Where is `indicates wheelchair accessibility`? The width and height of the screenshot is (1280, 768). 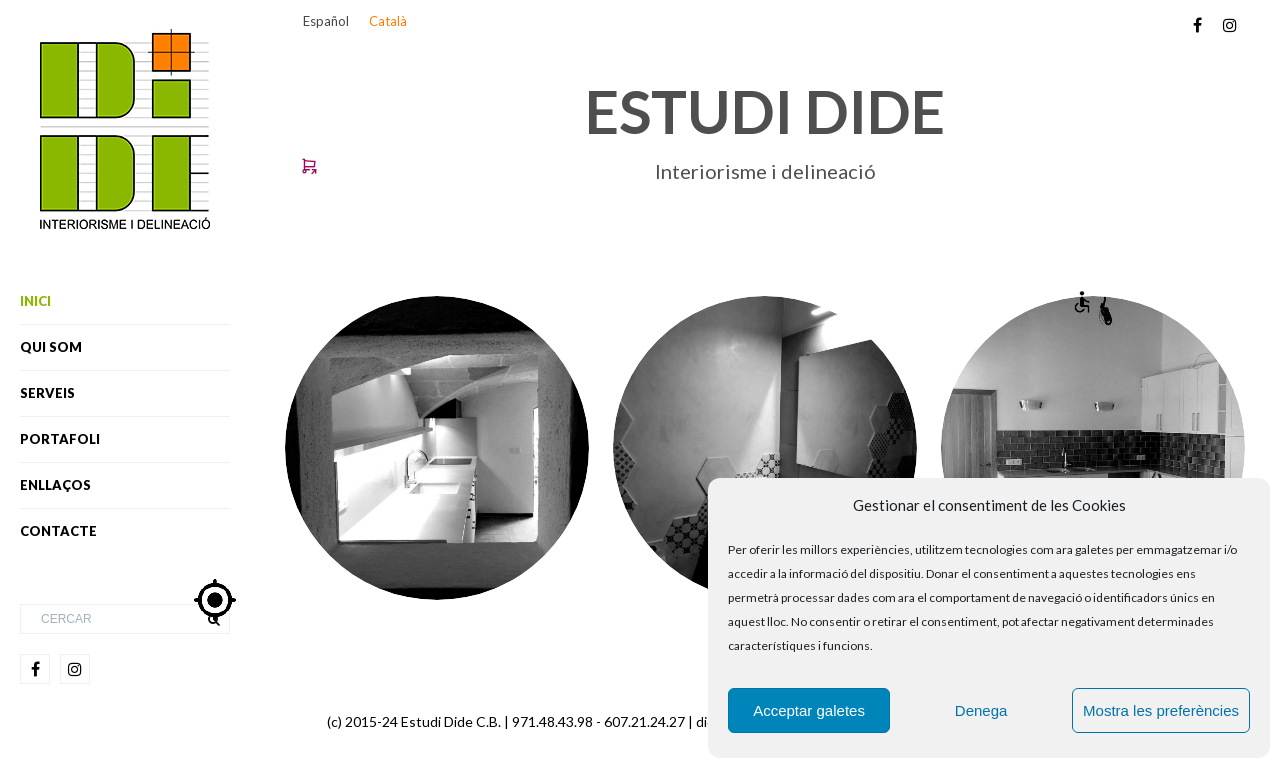 indicates wheelchair accessibility is located at coordinates (1082, 302).